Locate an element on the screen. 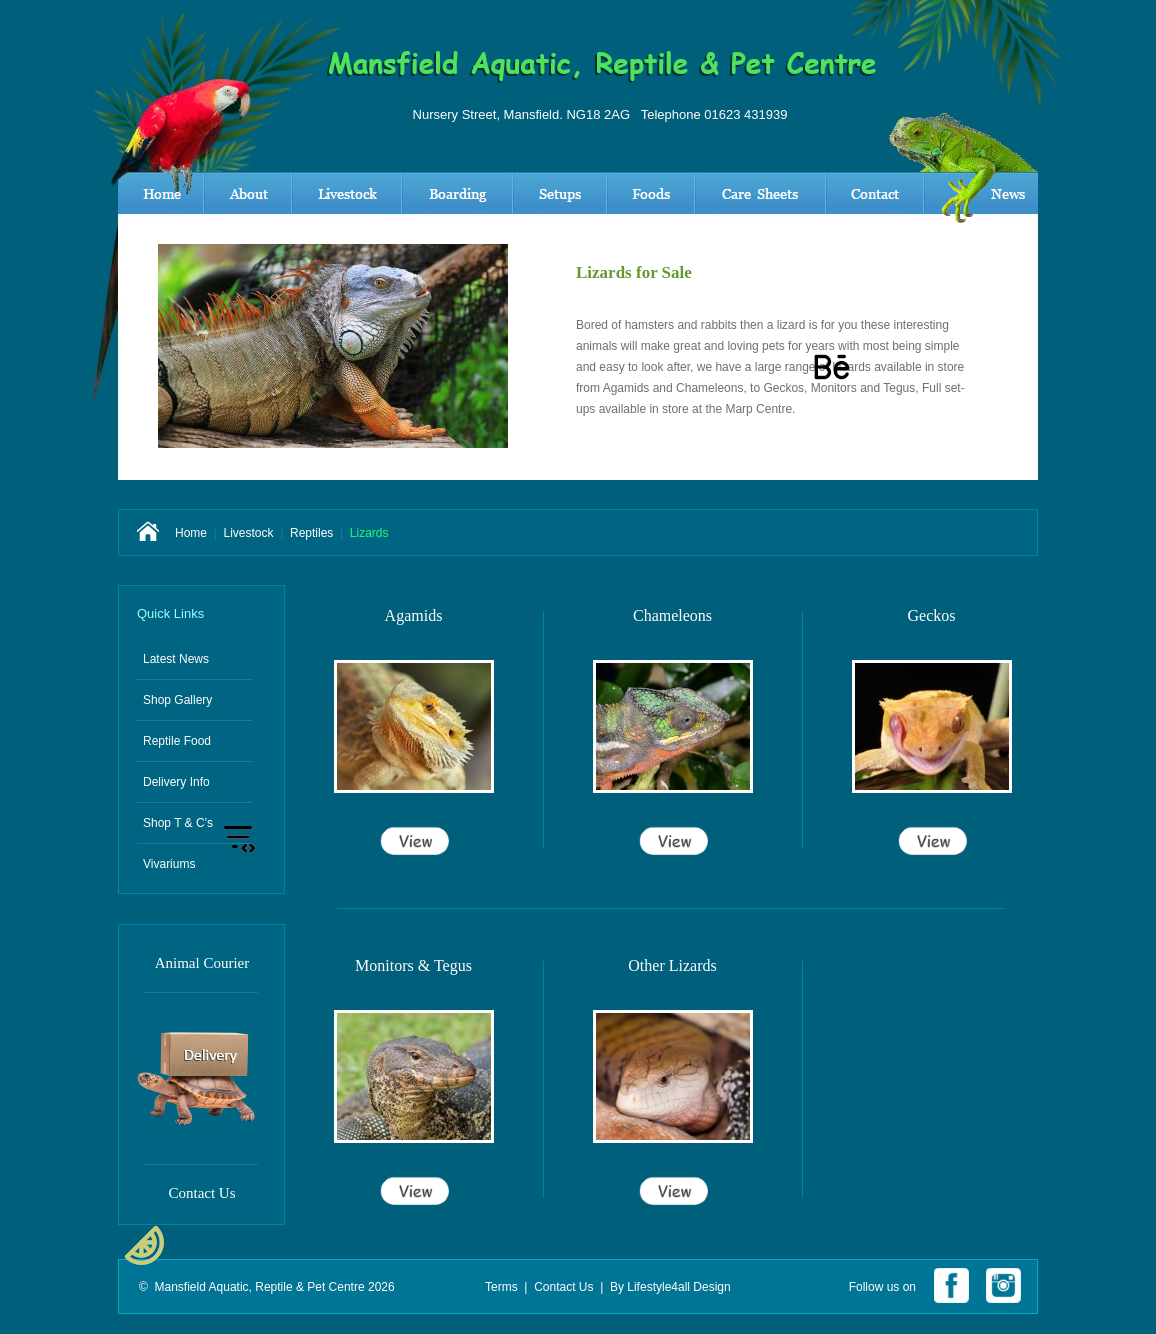 The height and width of the screenshot is (1334, 1156). indicates fresh or citrus-related content is located at coordinates (144, 1245).